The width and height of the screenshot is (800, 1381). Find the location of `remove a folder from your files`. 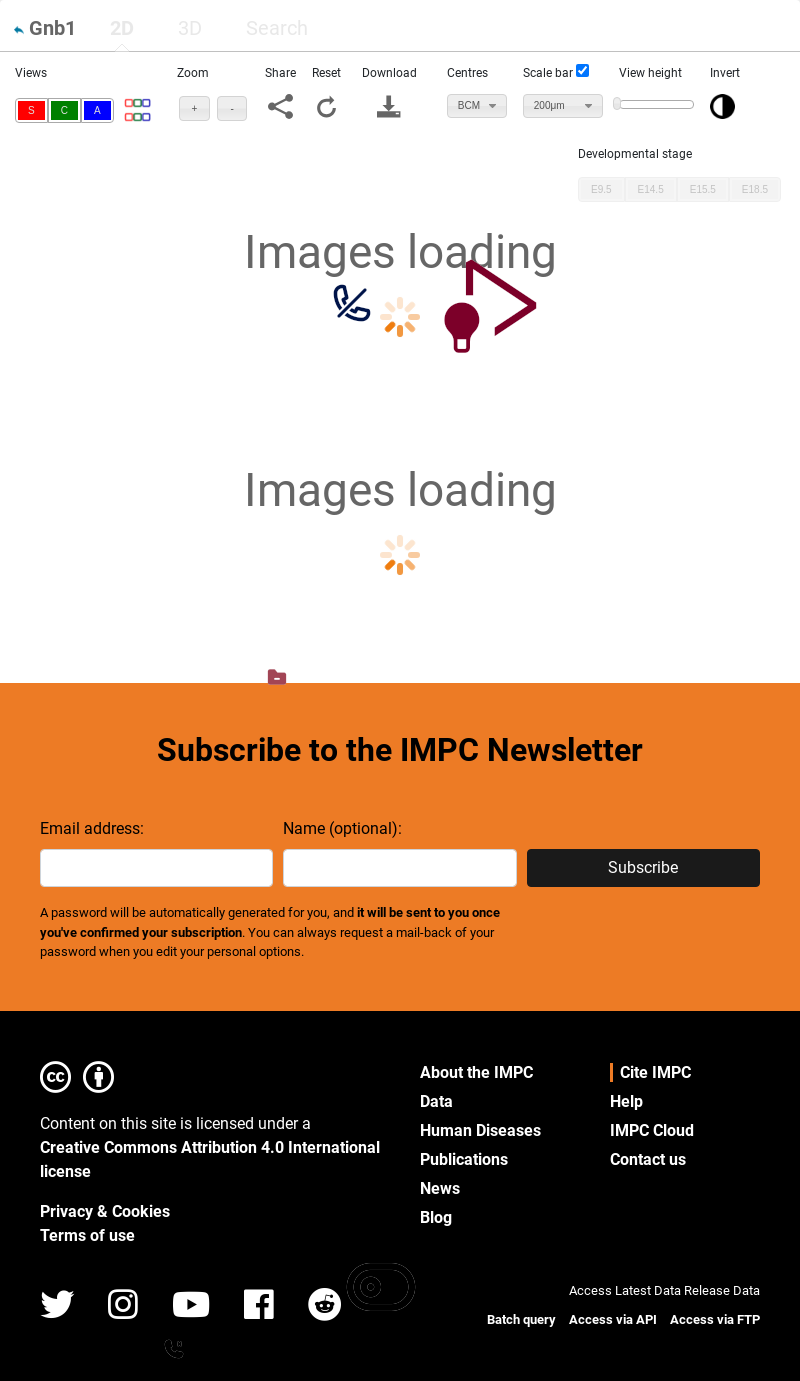

remove a folder from your files is located at coordinates (277, 677).